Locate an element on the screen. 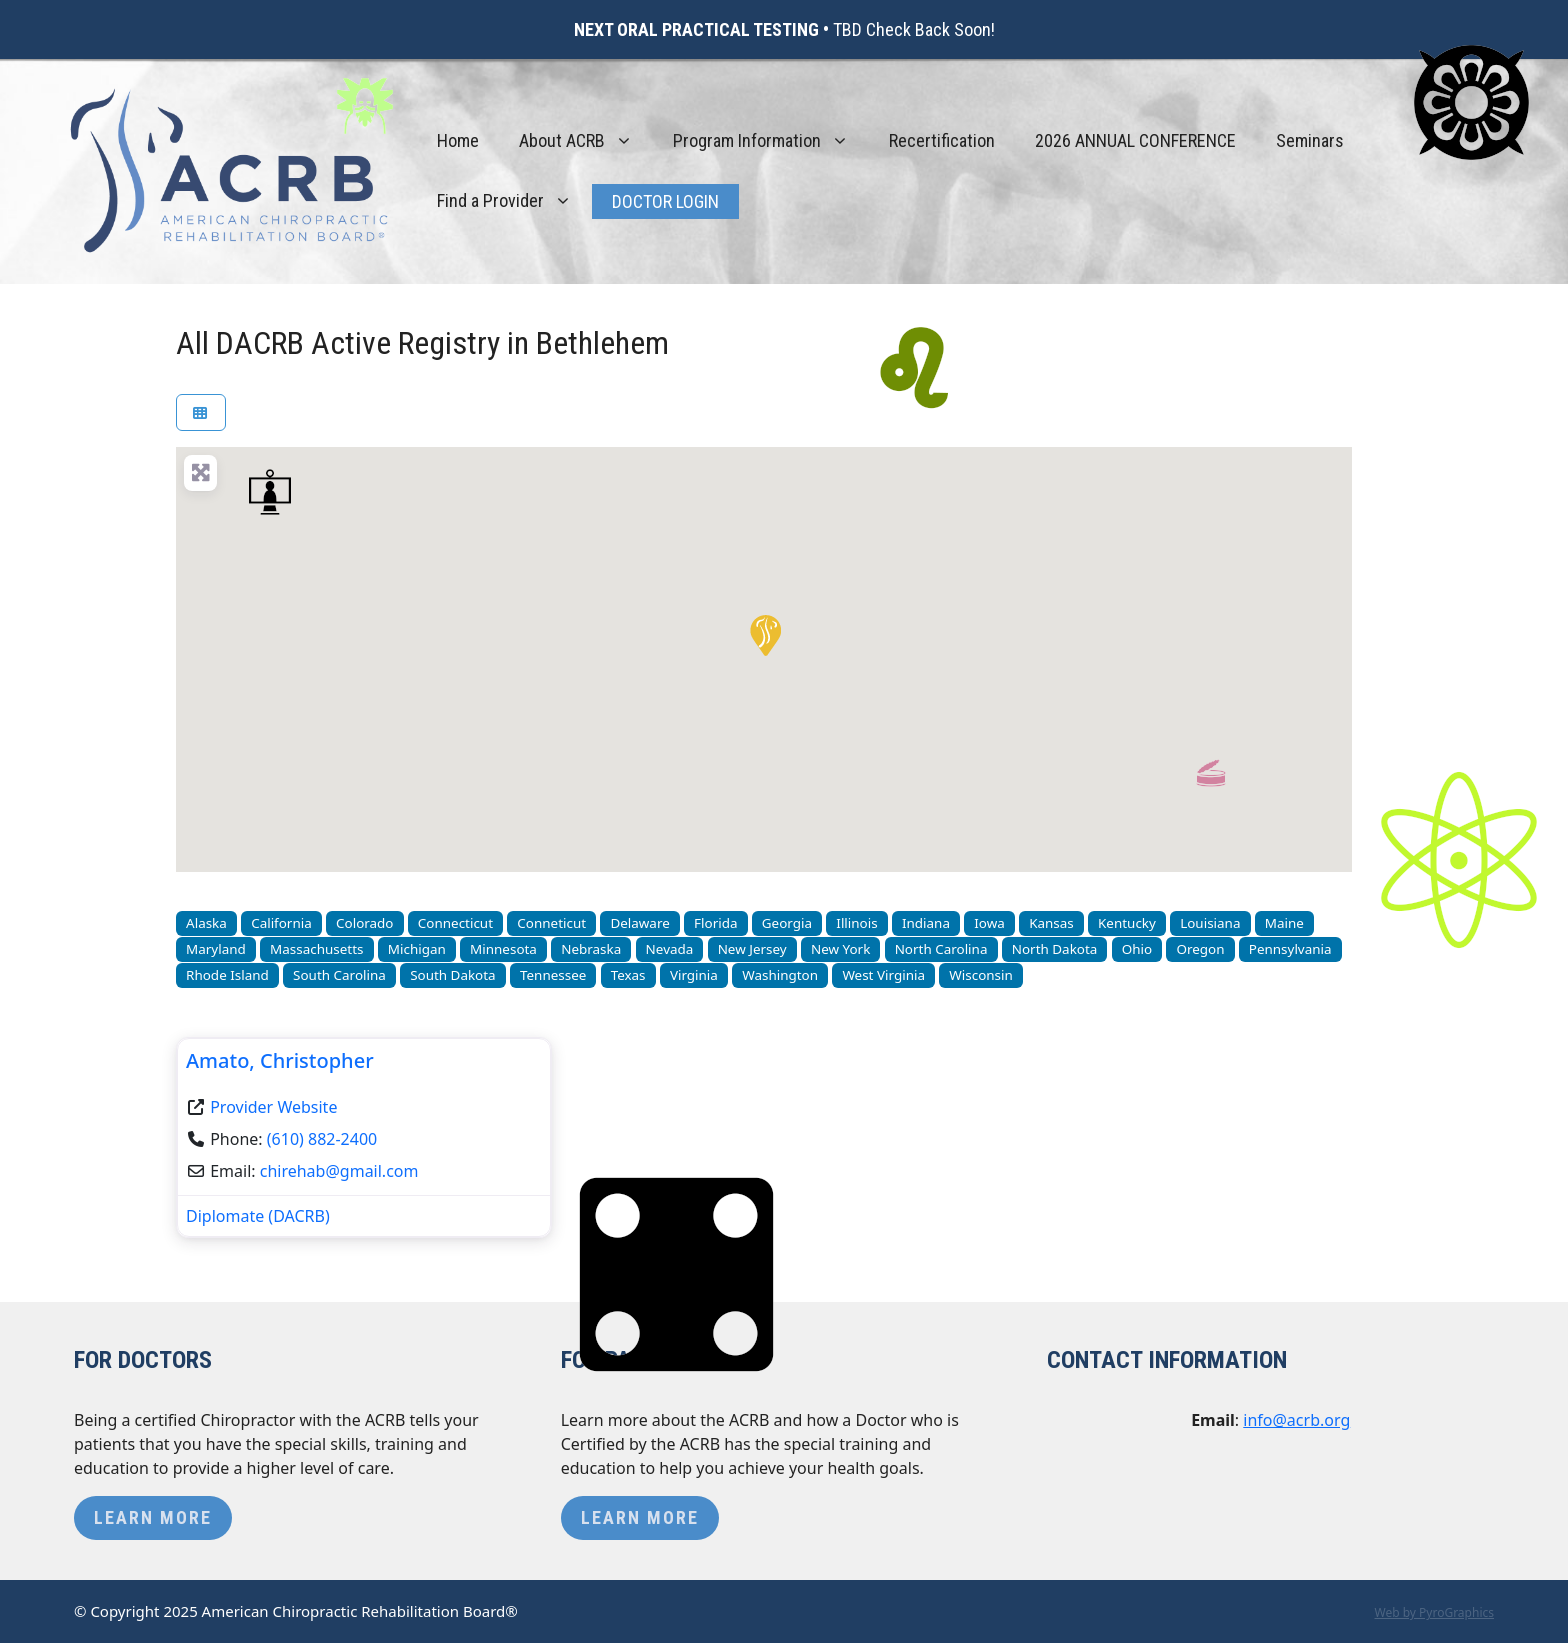 This screenshot has height=1643, width=1568. represents the leo zodiac sign is located at coordinates (914, 367).